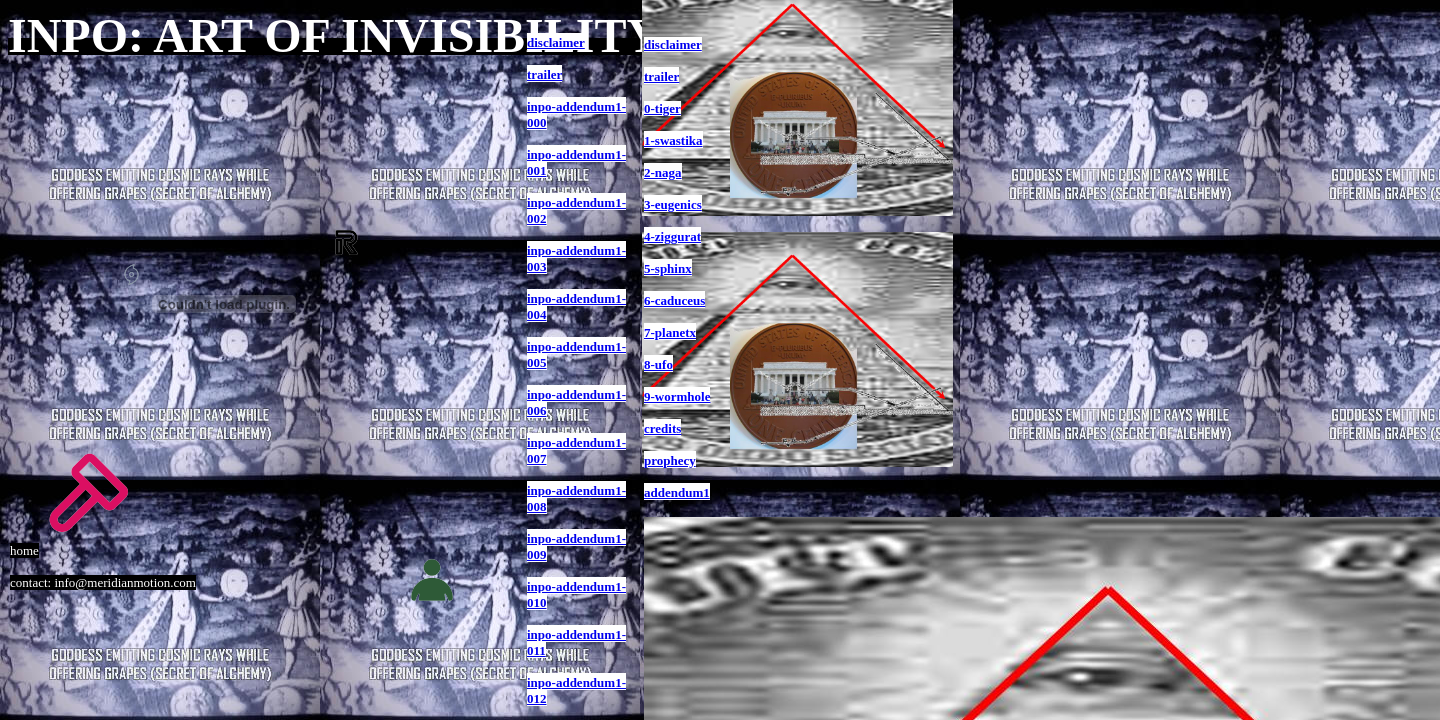 This screenshot has width=1440, height=720. What do you see at coordinates (346, 242) in the screenshot?
I see `open the Revolut banking app` at bounding box center [346, 242].